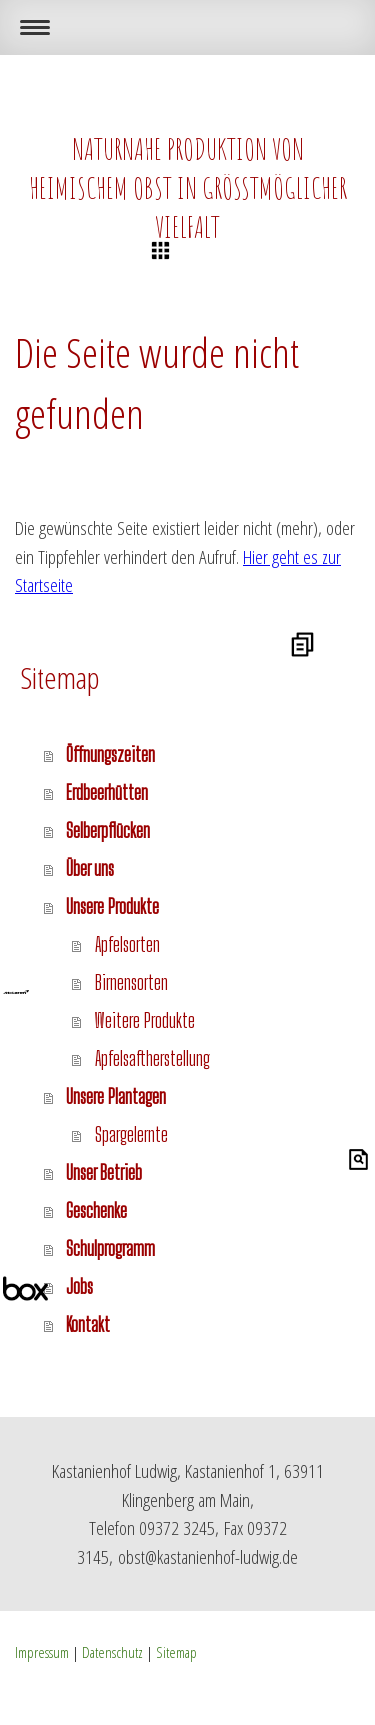  What do you see at coordinates (25, 1288) in the screenshot?
I see `open Box cloud storage app` at bounding box center [25, 1288].